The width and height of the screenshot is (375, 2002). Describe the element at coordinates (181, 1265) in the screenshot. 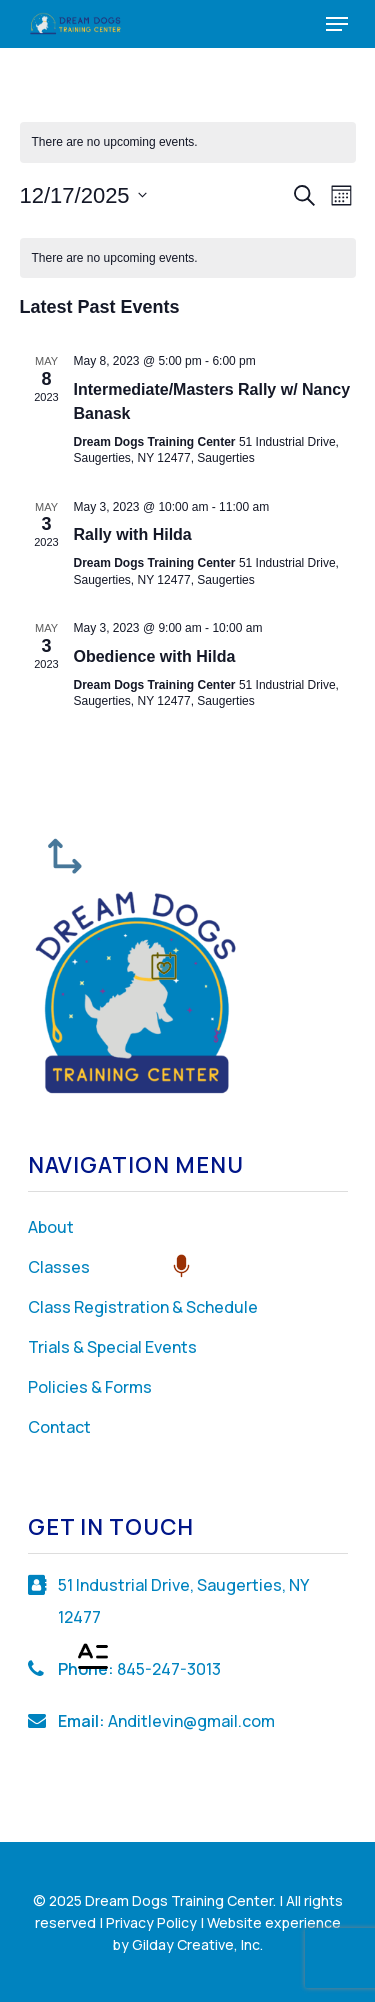

I see `tap to use voice input` at that location.